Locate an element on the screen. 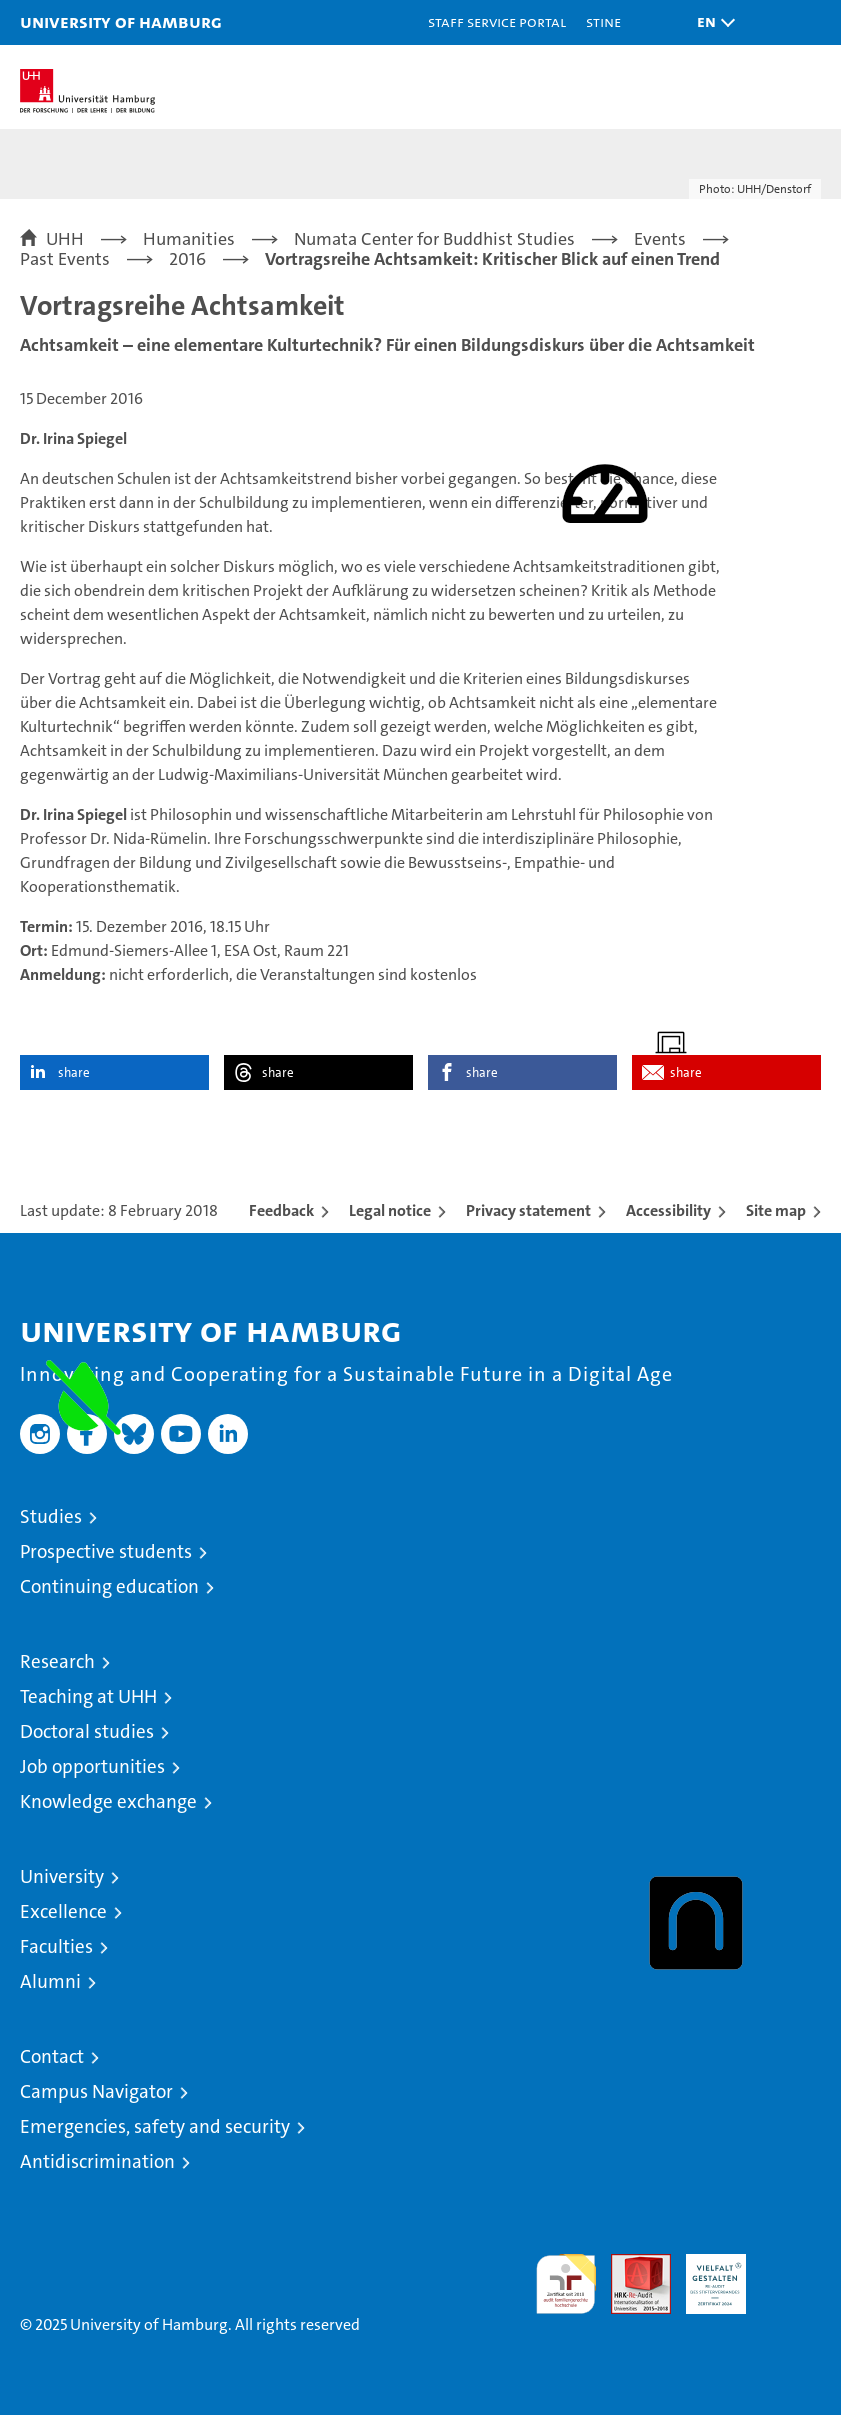 The image size is (841, 2415). represents a set intersection or overlap operation is located at coordinates (696, 1923).